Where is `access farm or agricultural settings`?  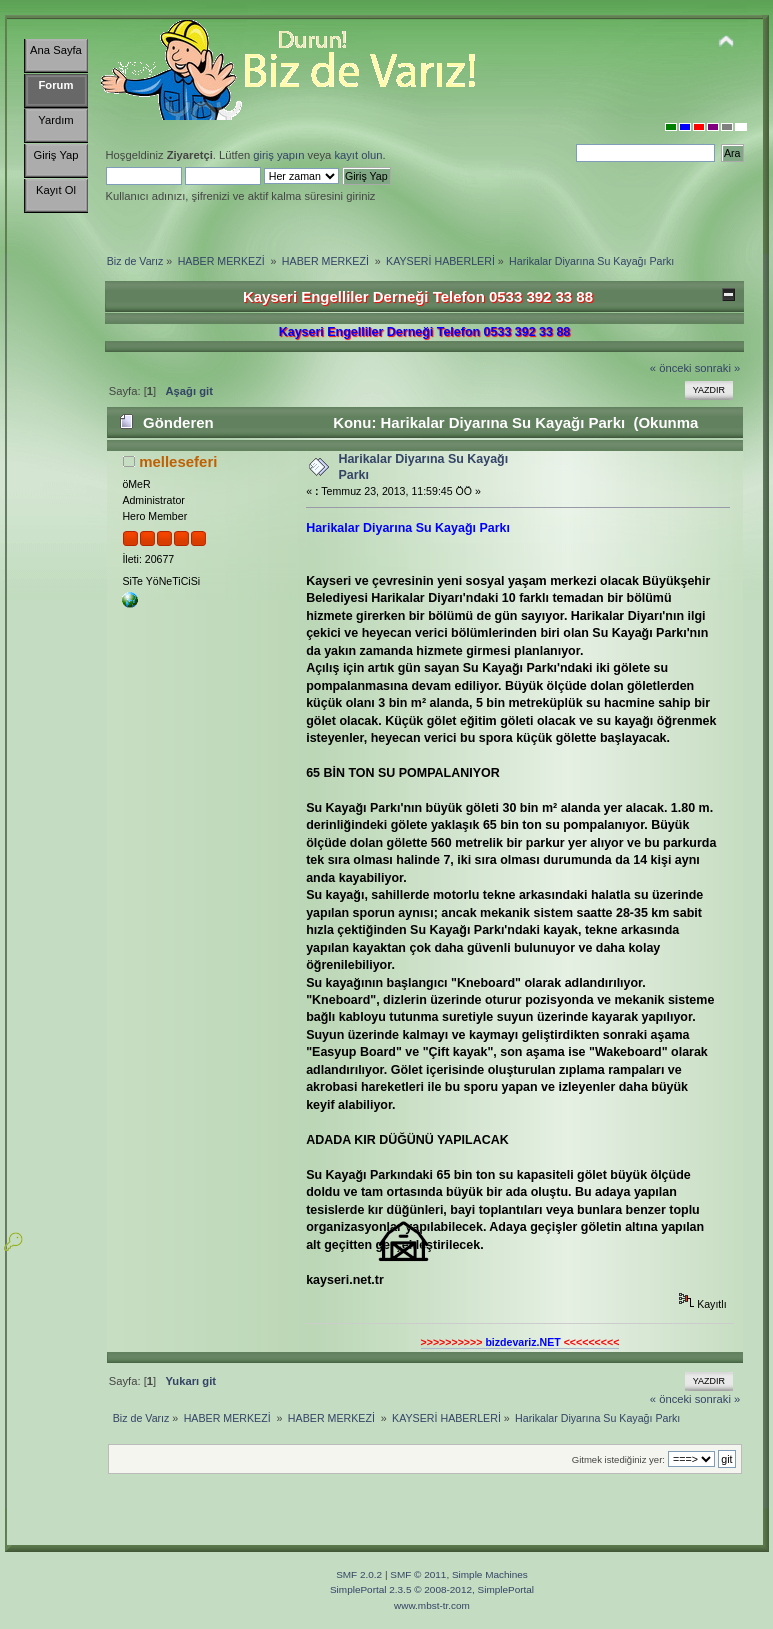 access farm or agricultural settings is located at coordinates (403, 1244).